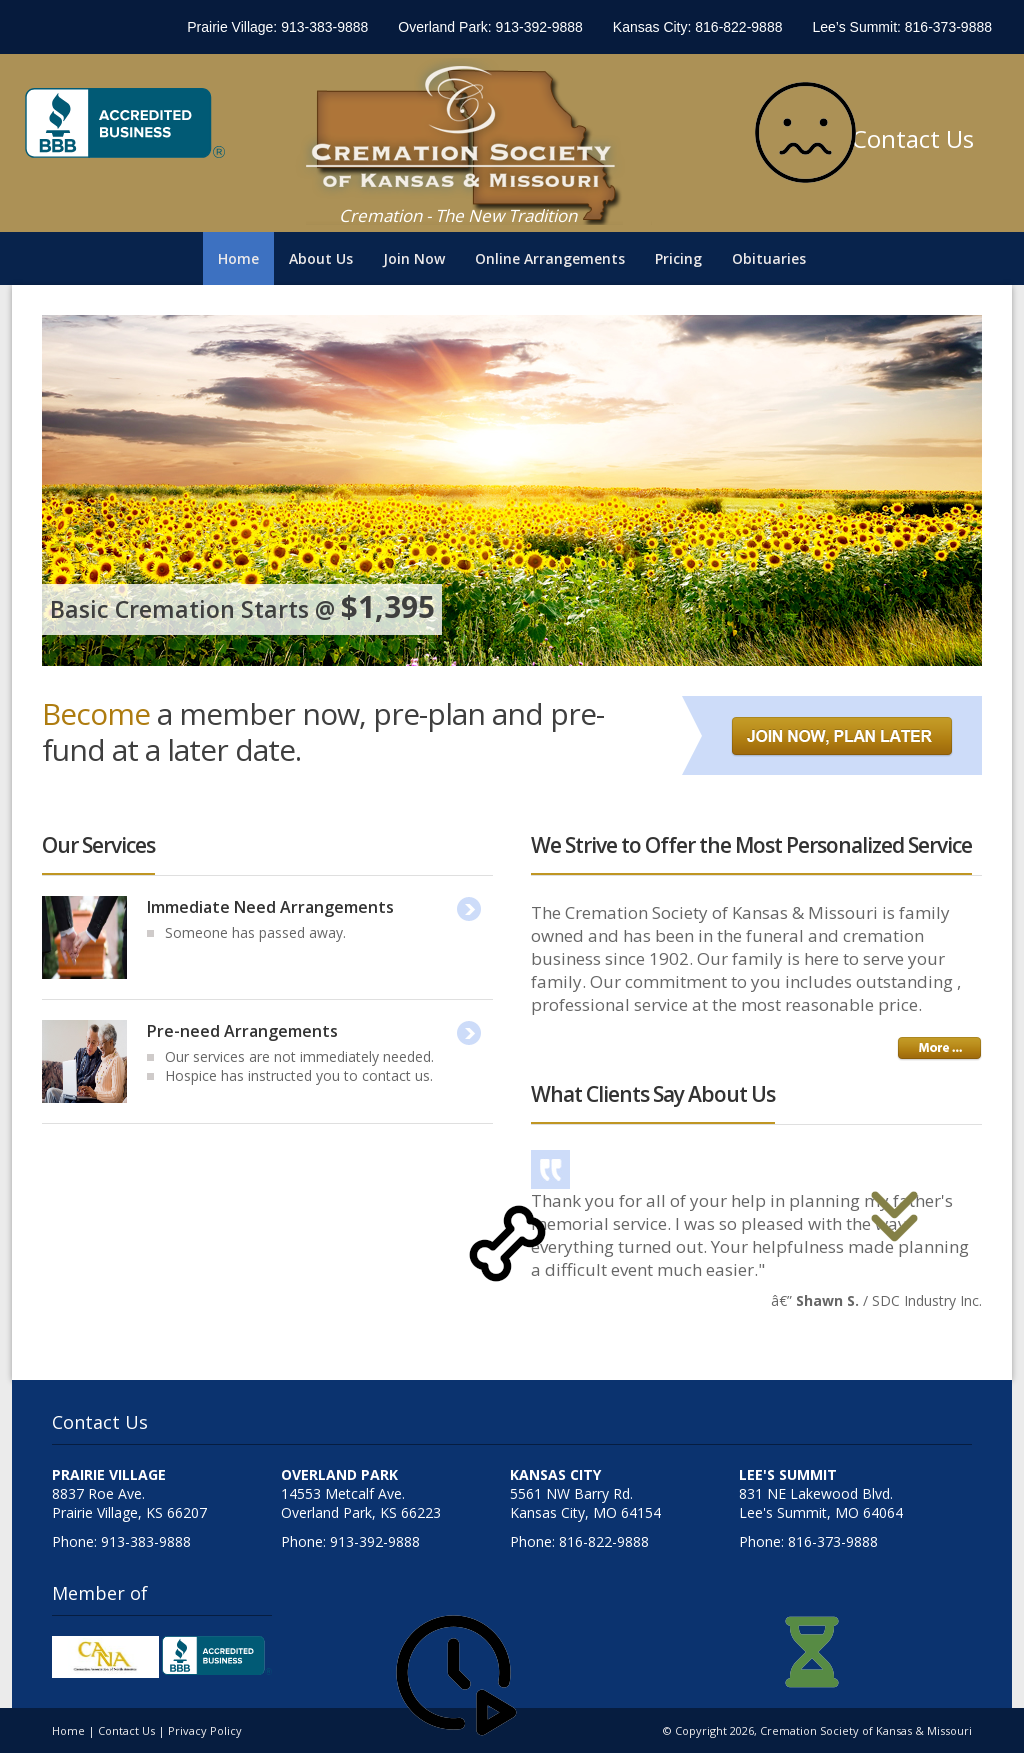  Describe the element at coordinates (894, 1214) in the screenshot. I see `scroll down or view more content` at that location.